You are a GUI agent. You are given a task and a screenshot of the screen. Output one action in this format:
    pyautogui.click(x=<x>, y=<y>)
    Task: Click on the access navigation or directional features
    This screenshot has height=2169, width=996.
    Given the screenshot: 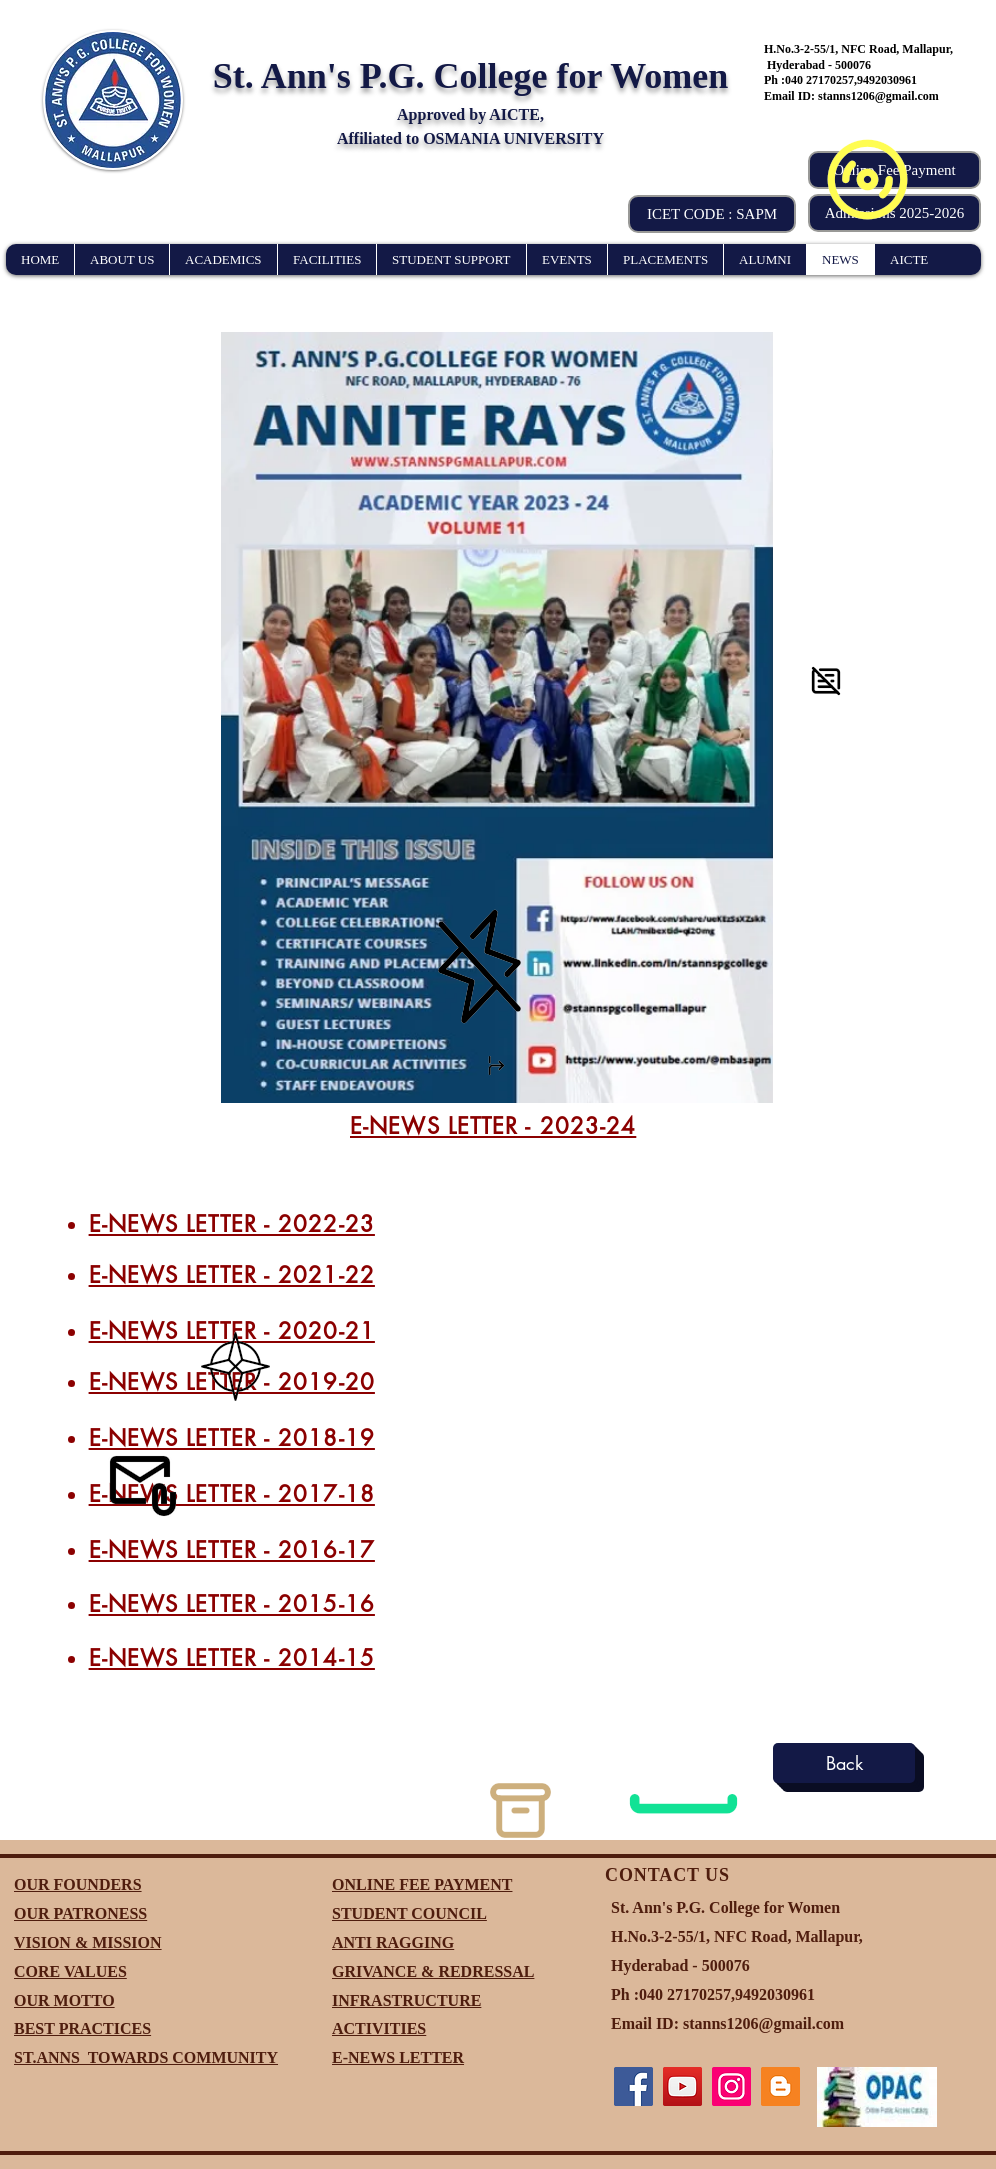 What is the action you would take?
    pyautogui.click(x=235, y=1366)
    